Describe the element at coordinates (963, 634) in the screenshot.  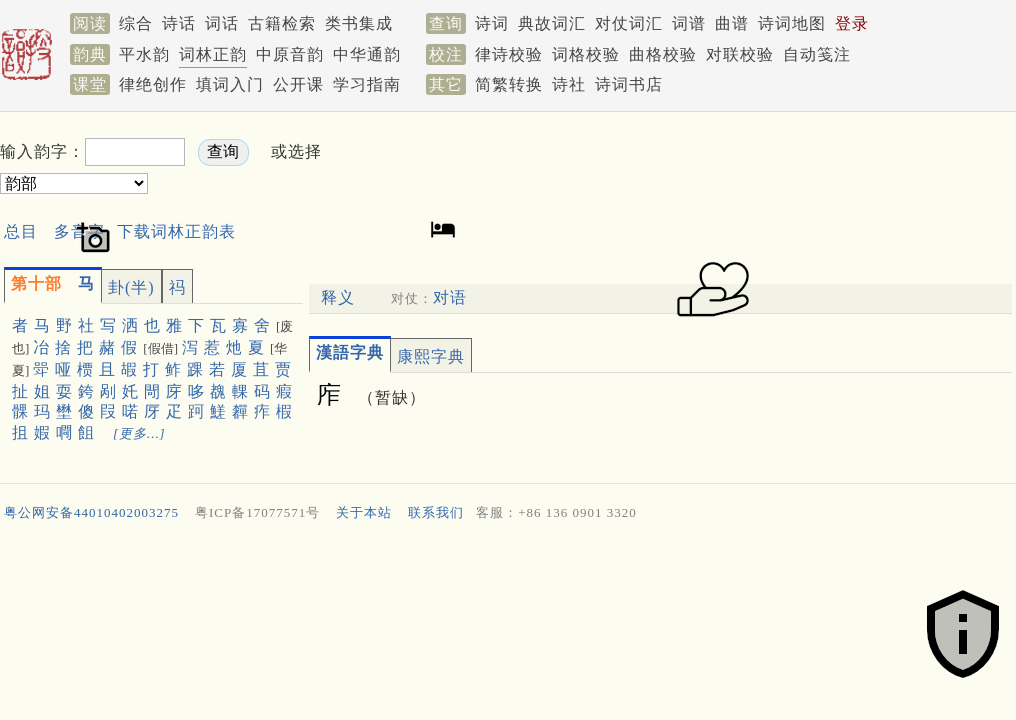
I see `view privacy policy or information` at that location.